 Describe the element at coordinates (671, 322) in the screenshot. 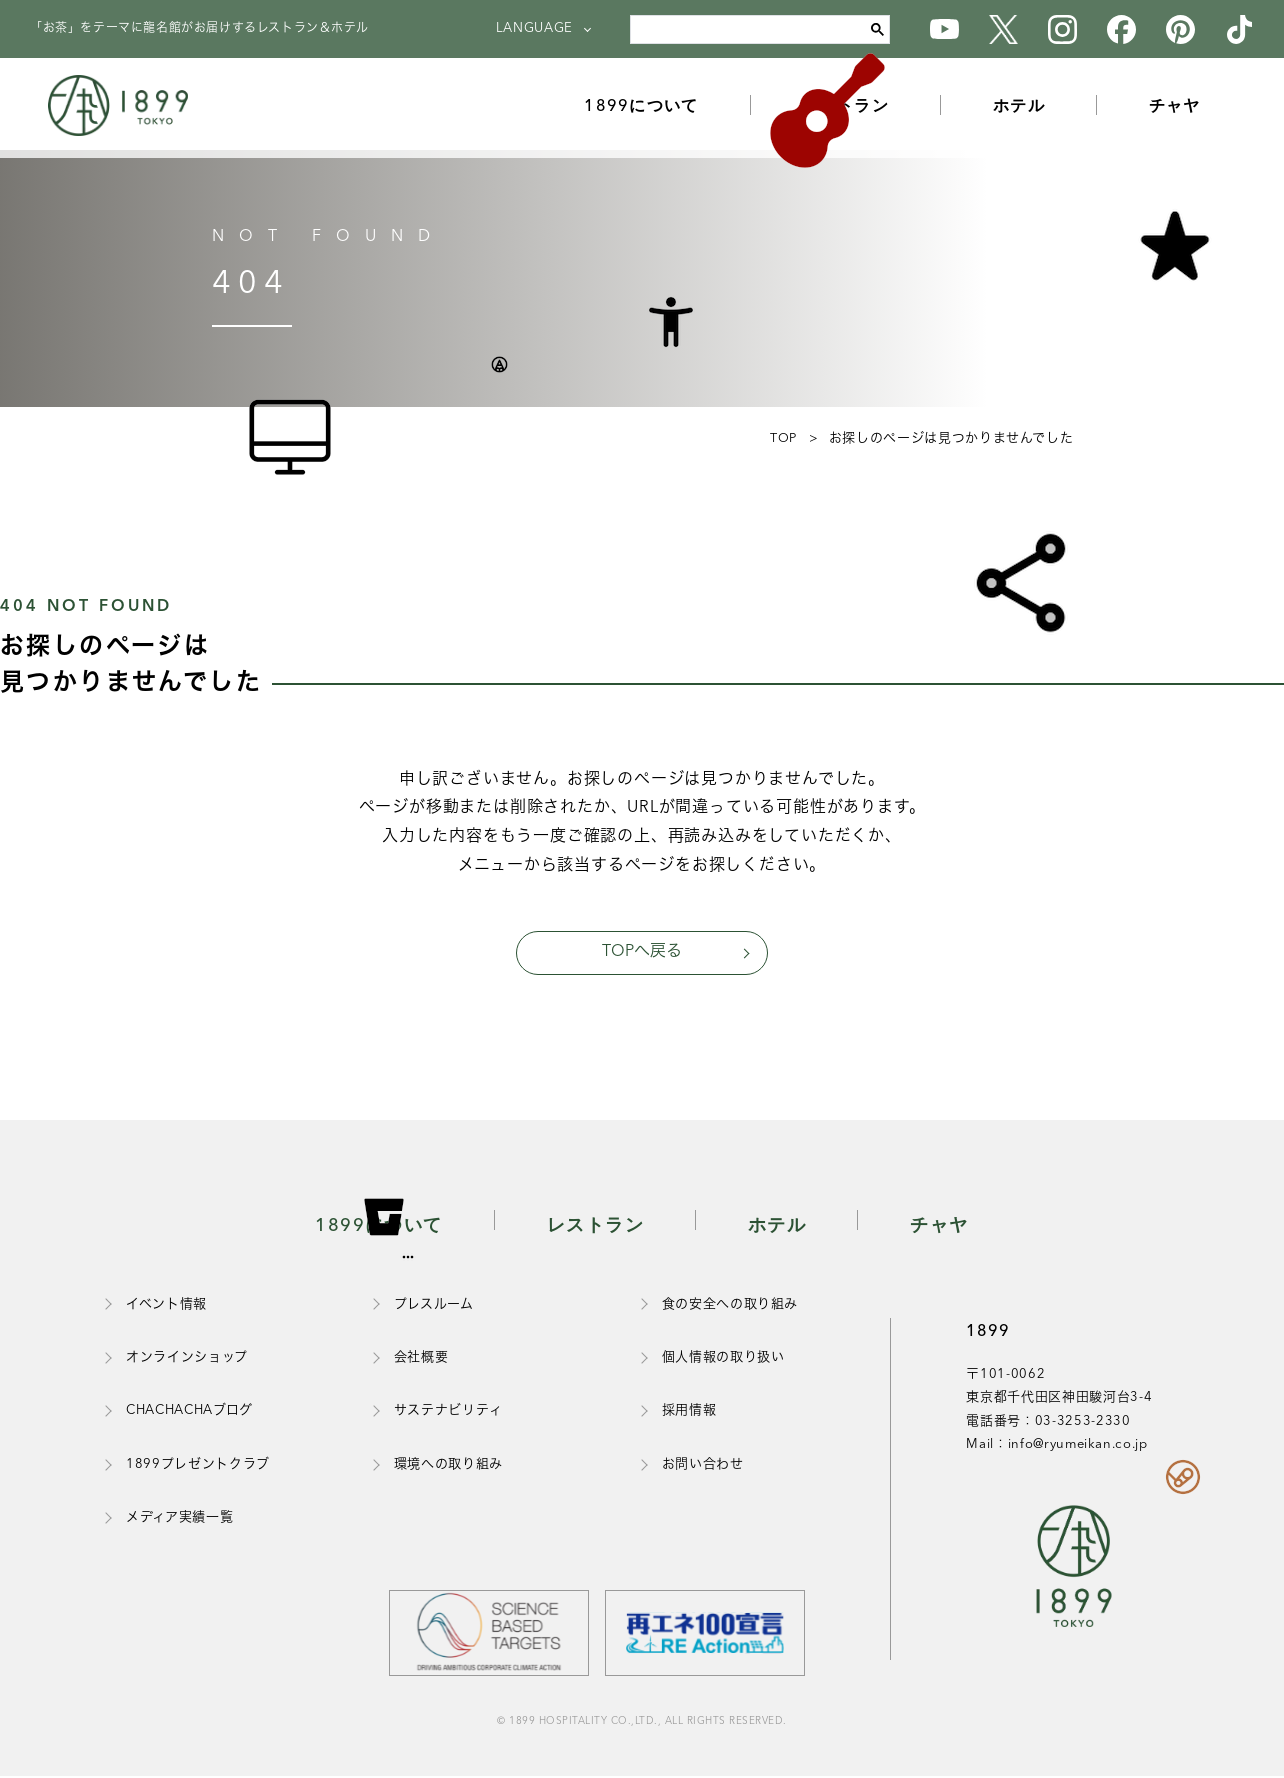

I see `access accessibility settings` at that location.